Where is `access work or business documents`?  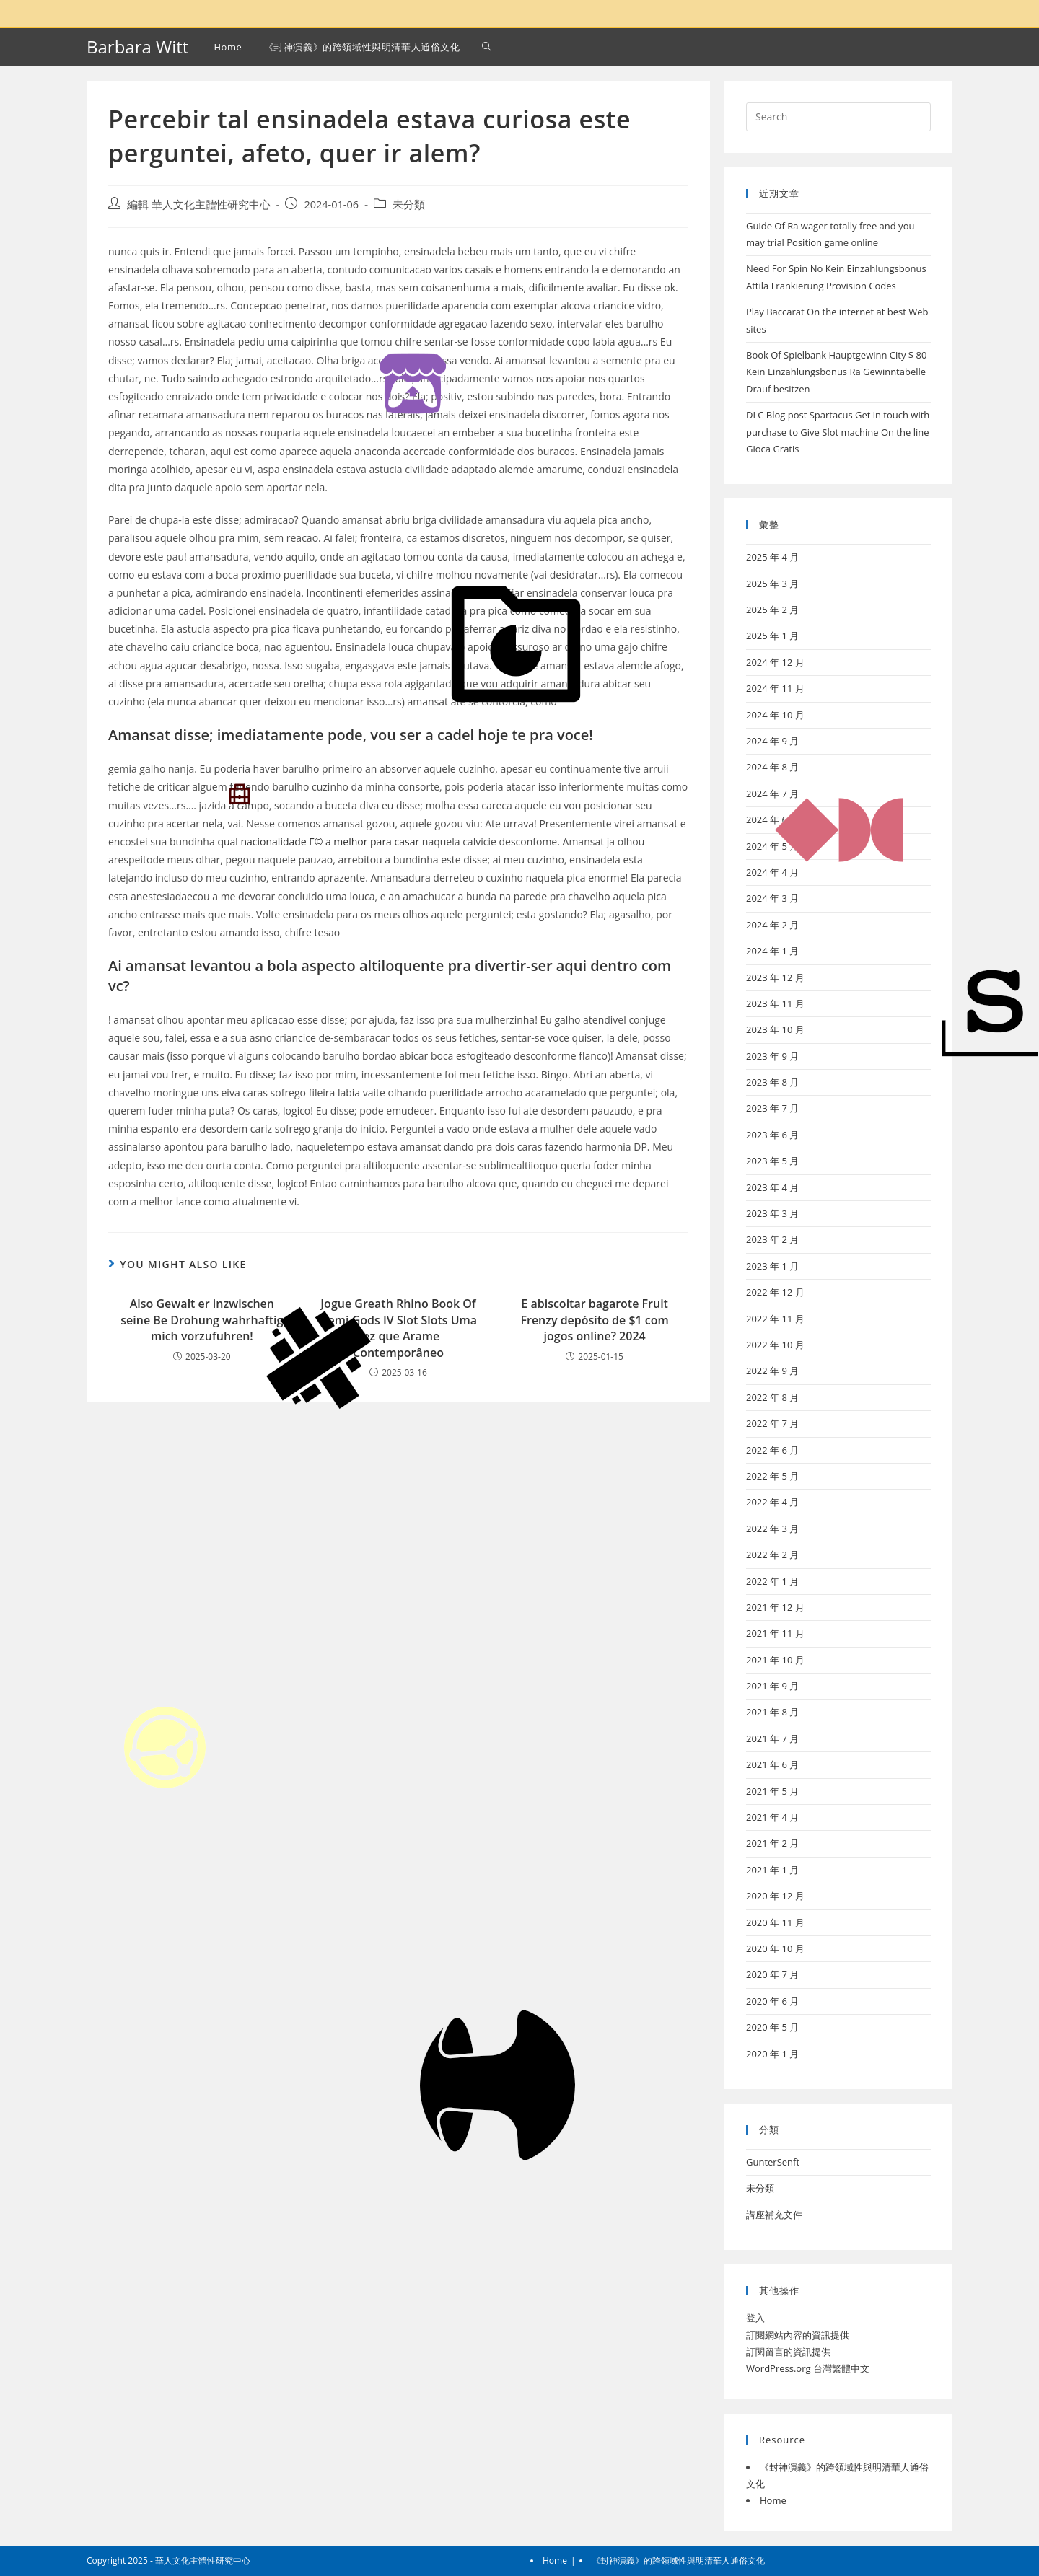
access work or business documents is located at coordinates (240, 795).